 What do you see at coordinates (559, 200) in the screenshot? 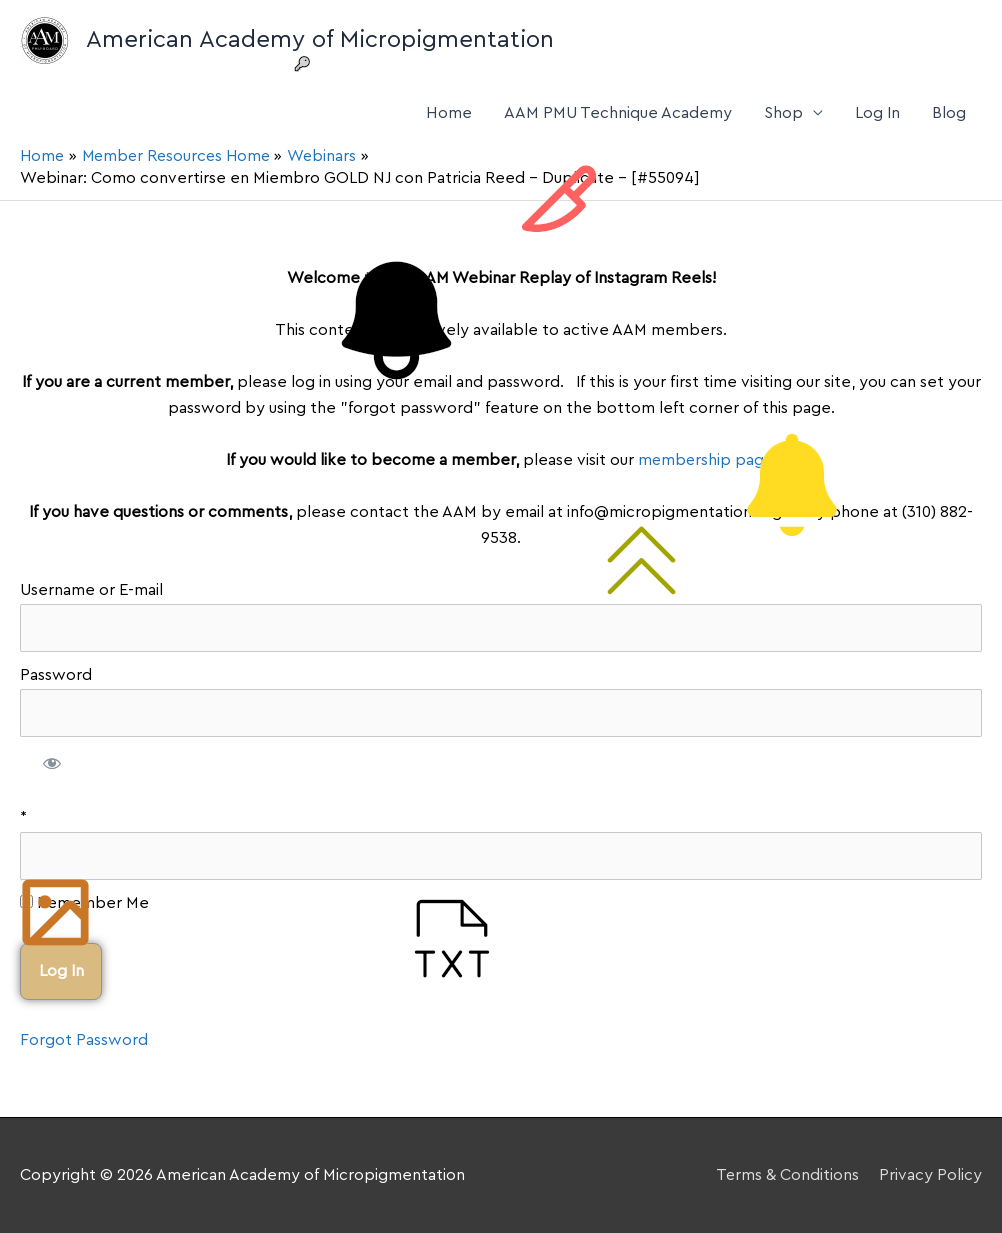
I see `access cutting or slicing tools` at bounding box center [559, 200].